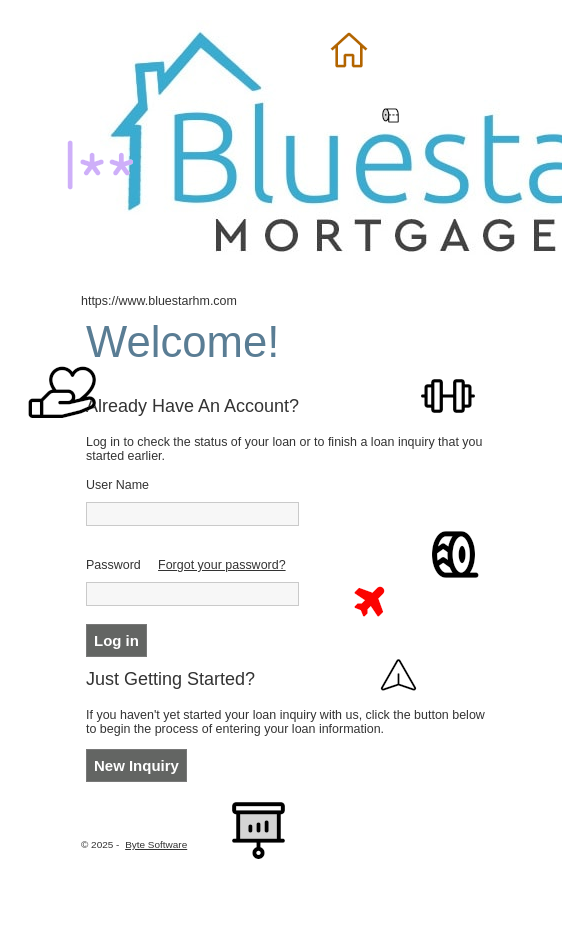 This screenshot has height=929, width=562. I want to click on donate or make a charitable contribution, so click(64, 393).